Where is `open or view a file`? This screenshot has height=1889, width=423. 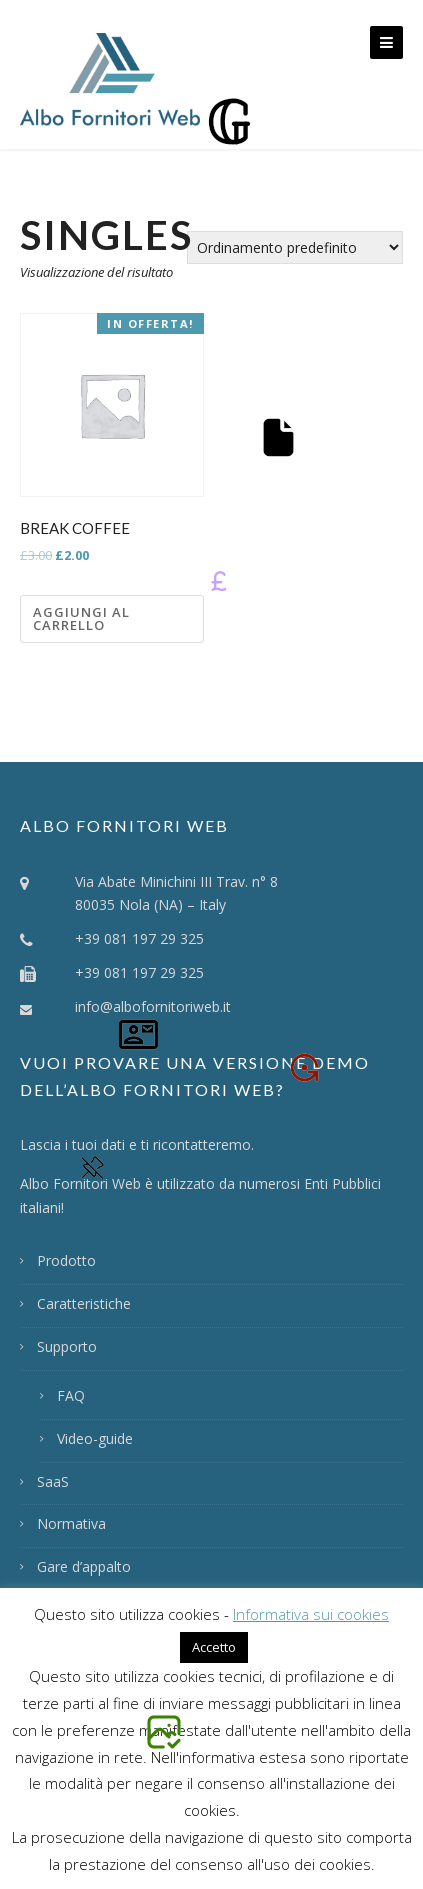 open or view a file is located at coordinates (278, 437).